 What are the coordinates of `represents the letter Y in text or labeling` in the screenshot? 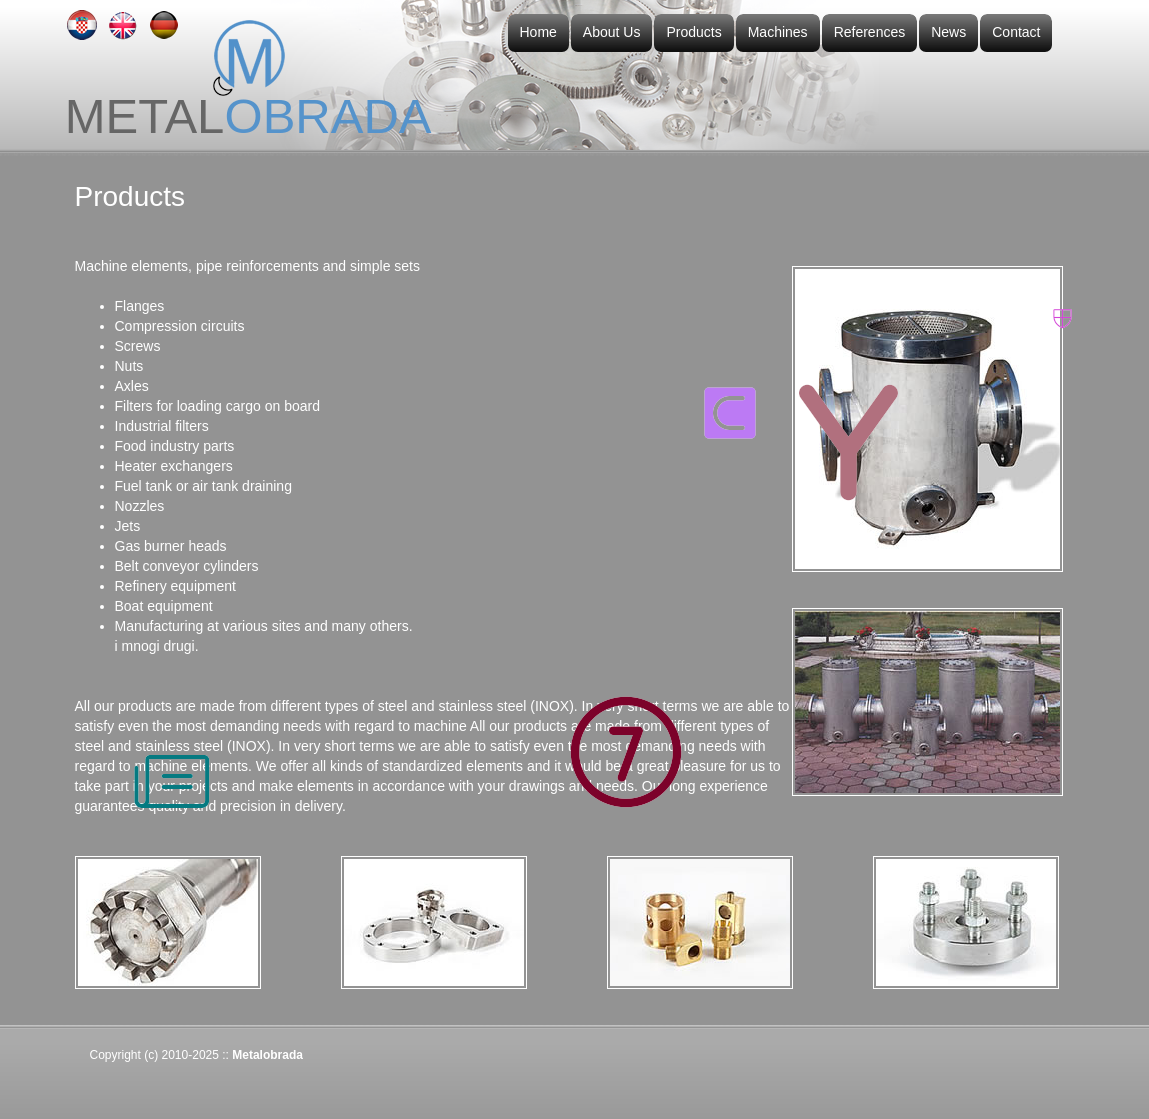 It's located at (848, 442).